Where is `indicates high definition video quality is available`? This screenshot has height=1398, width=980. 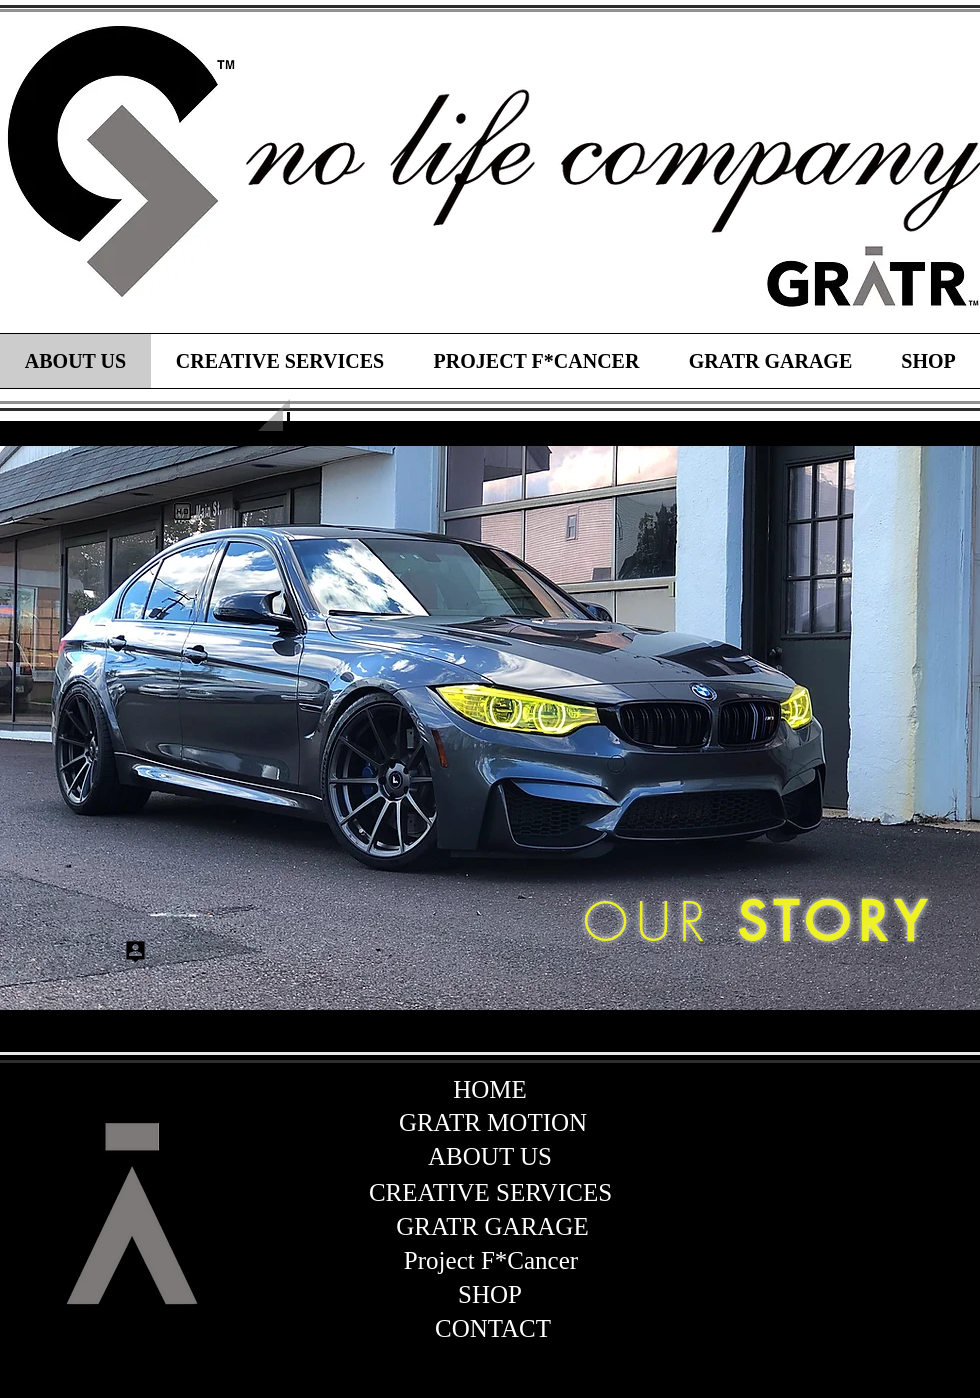 indicates high definition video quality is available is located at coordinates (182, 511).